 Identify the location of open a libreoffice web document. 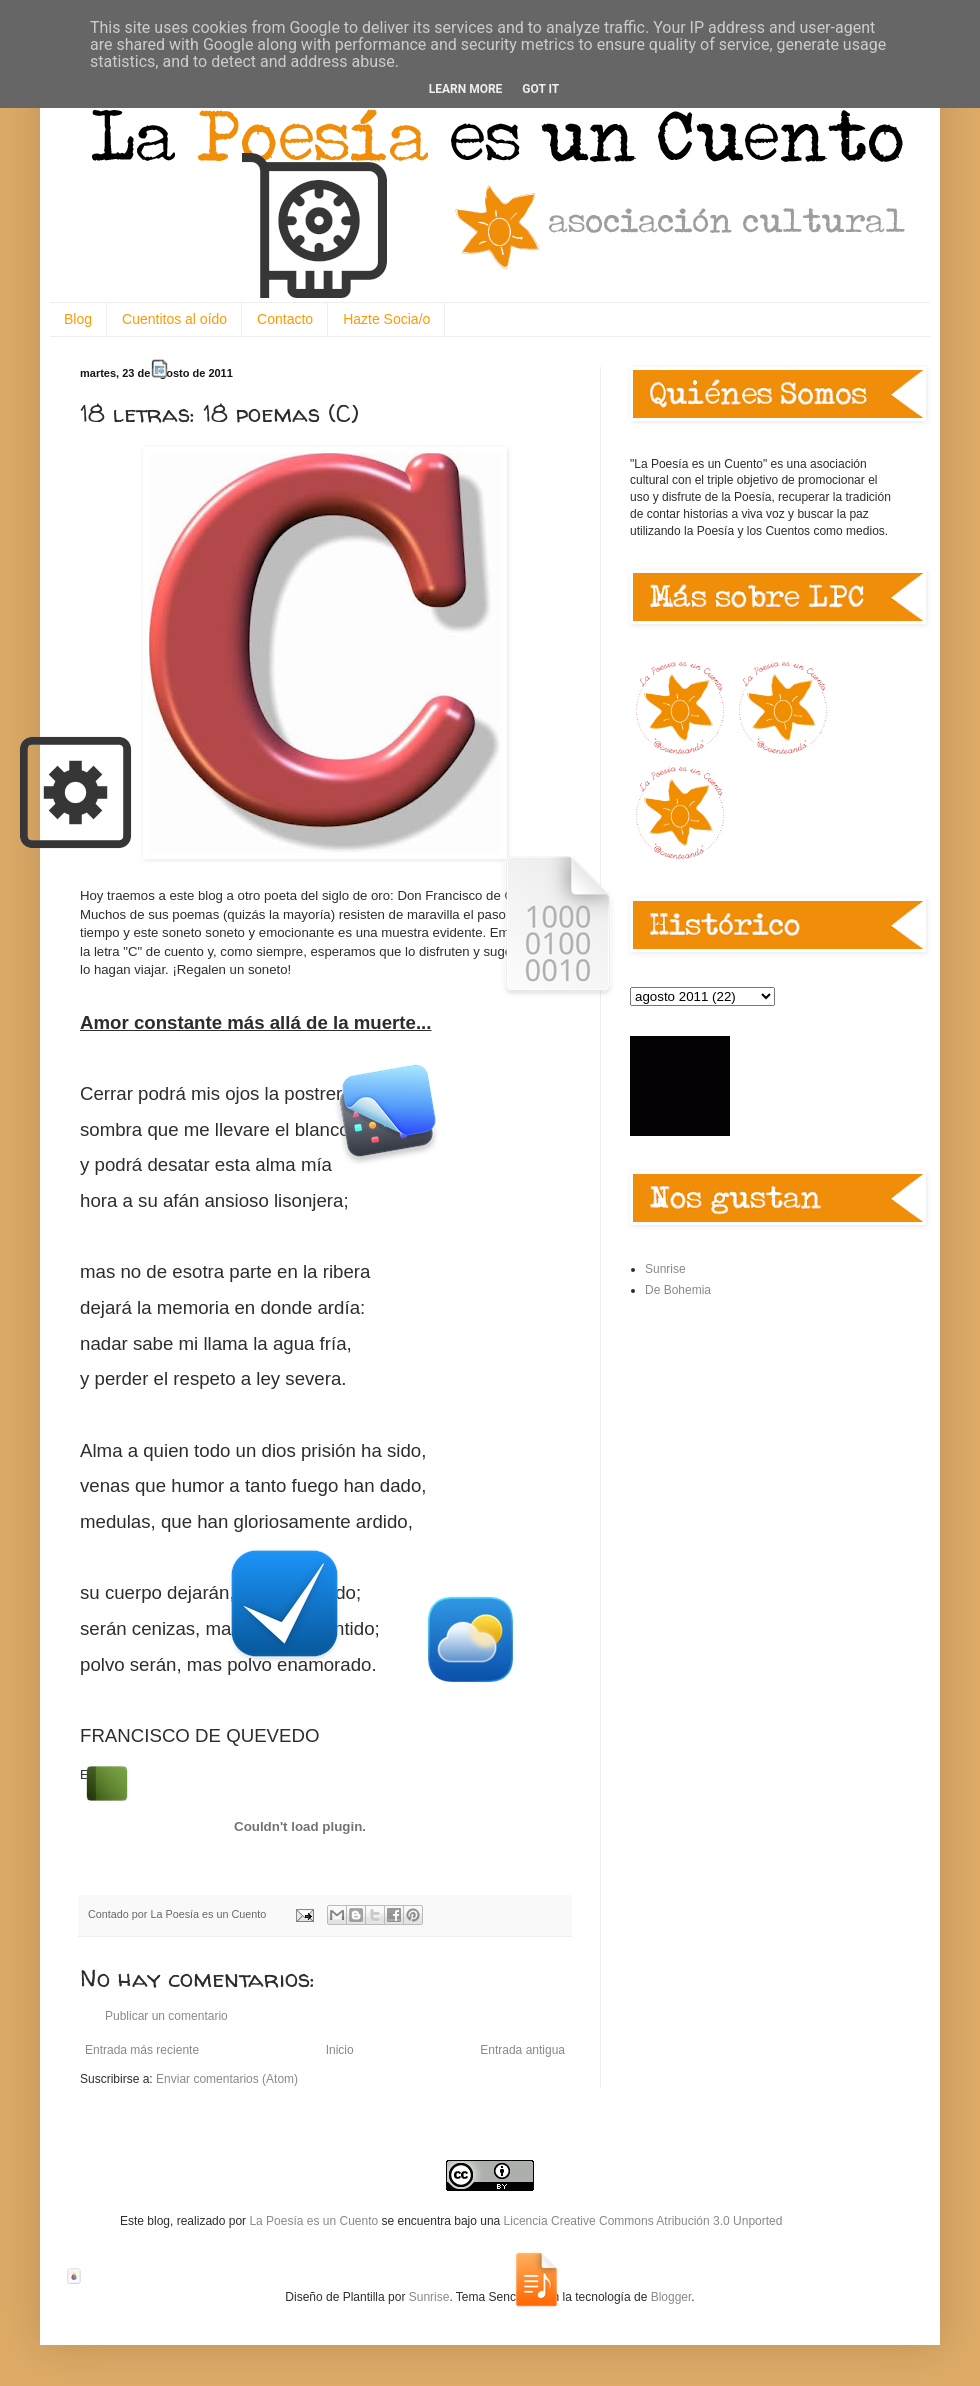
(159, 368).